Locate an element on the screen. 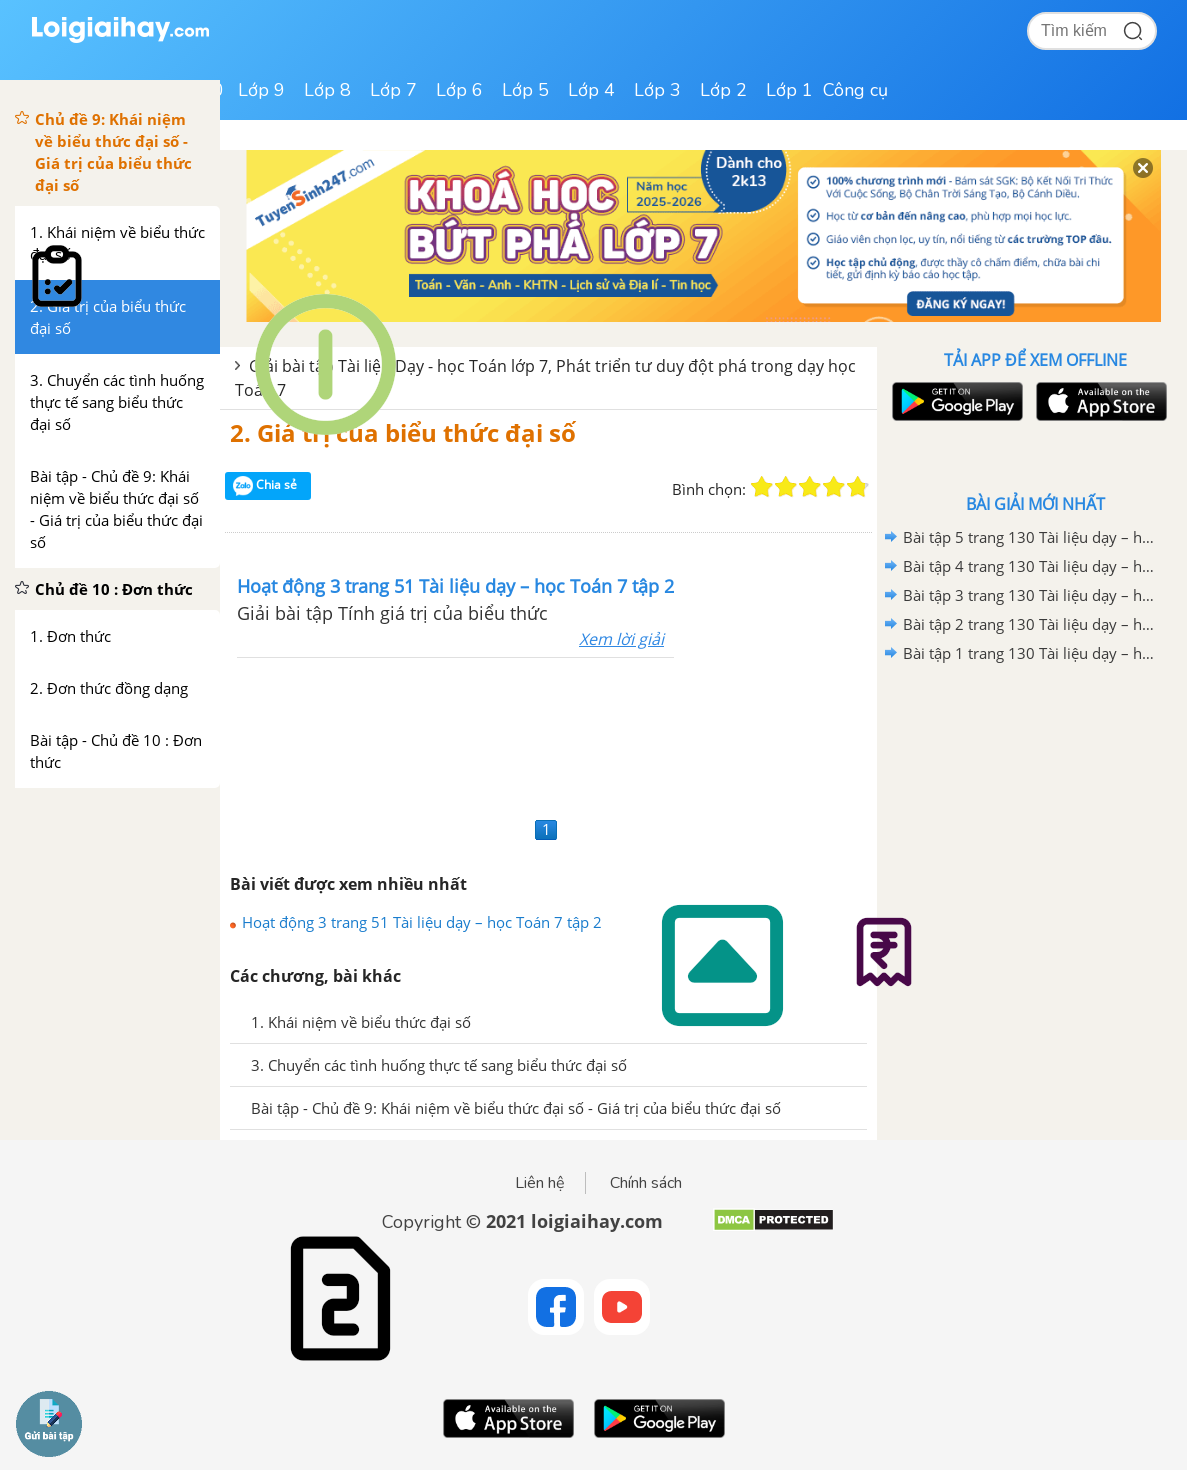  indicates secondary SIM card slot is located at coordinates (340, 1298).